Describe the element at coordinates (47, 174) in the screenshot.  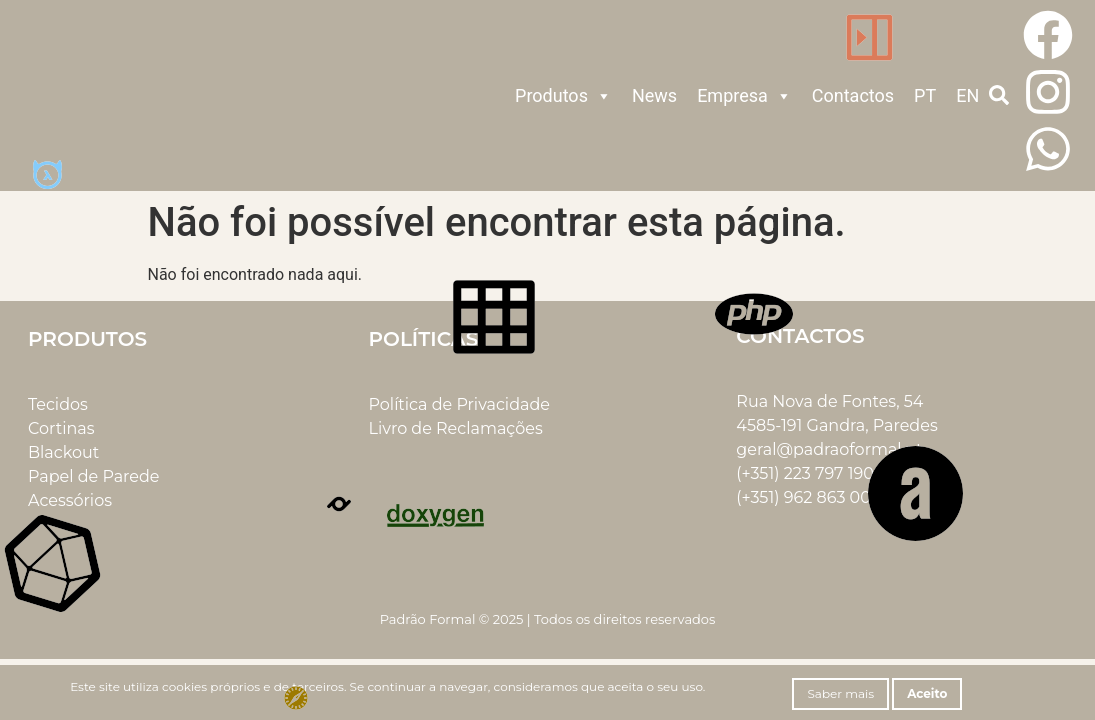
I see `hasura platform logo` at that location.